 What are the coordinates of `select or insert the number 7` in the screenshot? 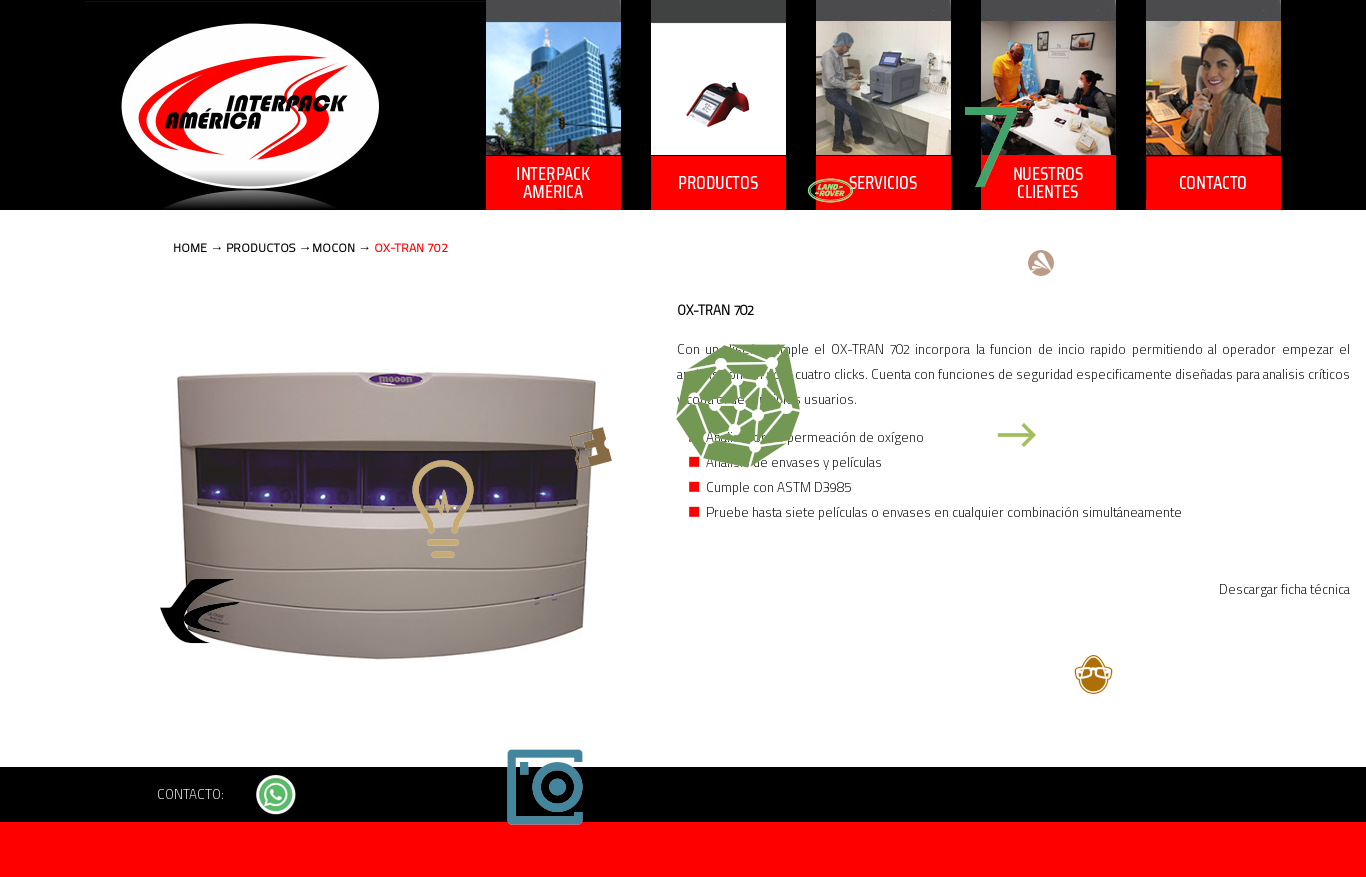 It's located at (989, 147).